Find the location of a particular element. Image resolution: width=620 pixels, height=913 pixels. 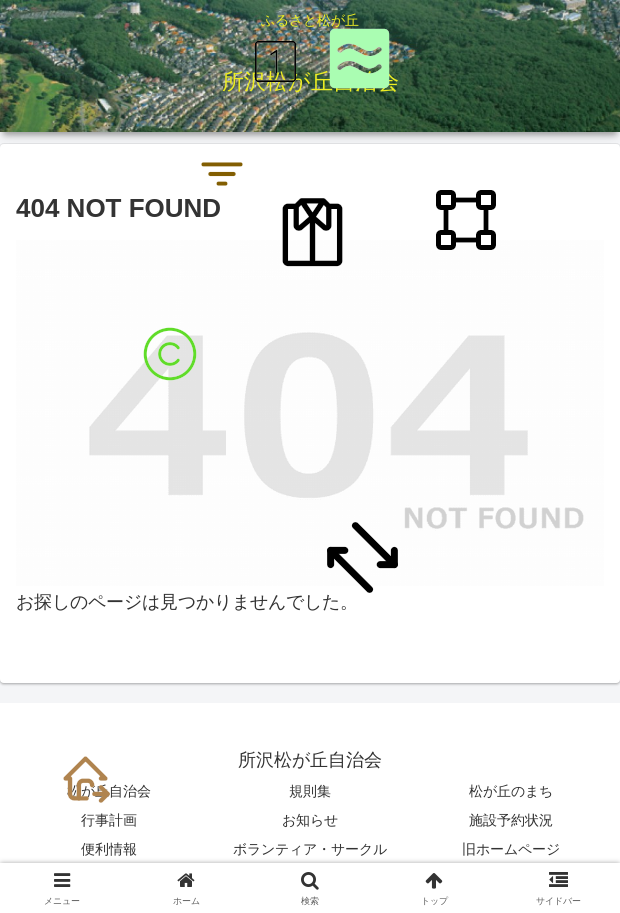

indicates the first step in a process is located at coordinates (275, 61).